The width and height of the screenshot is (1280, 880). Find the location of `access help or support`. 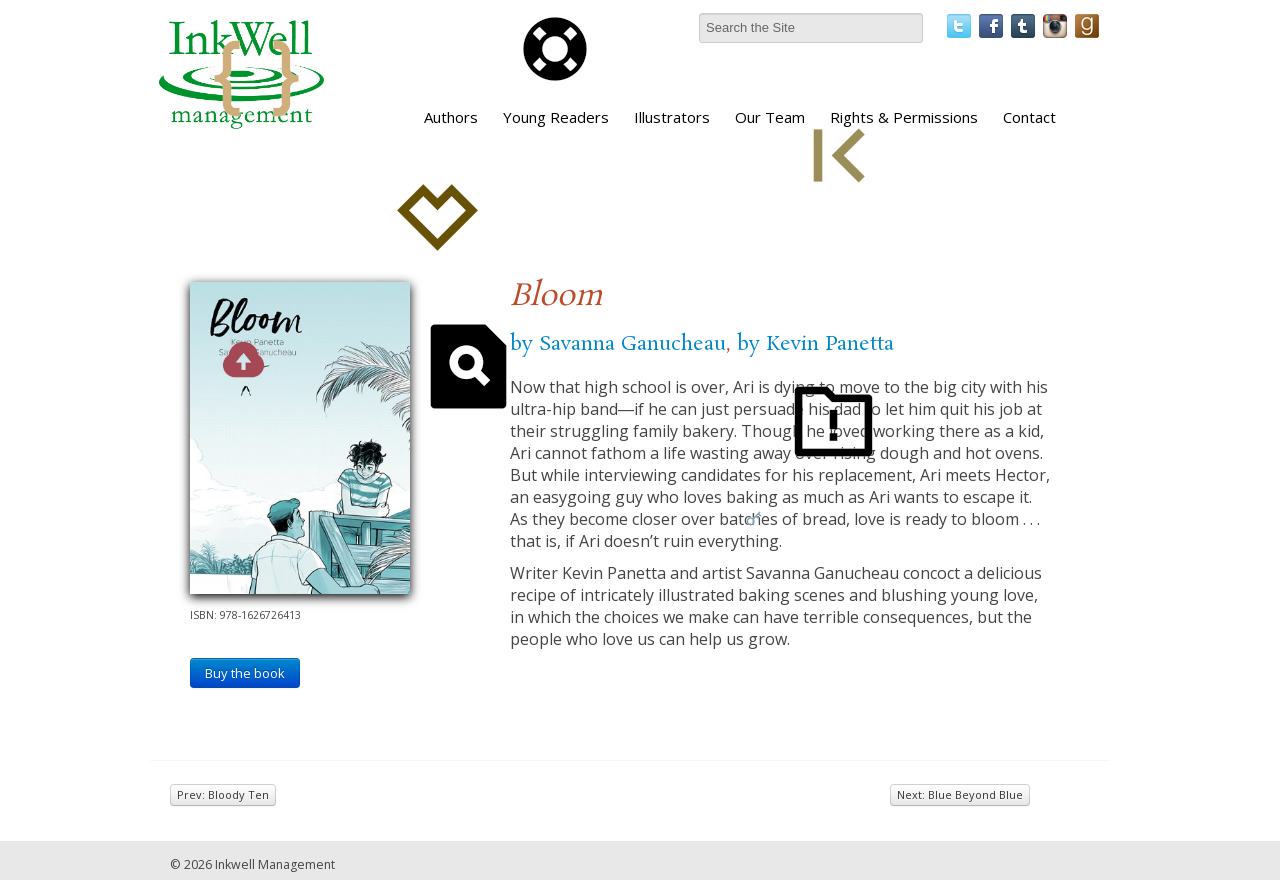

access help or support is located at coordinates (555, 49).